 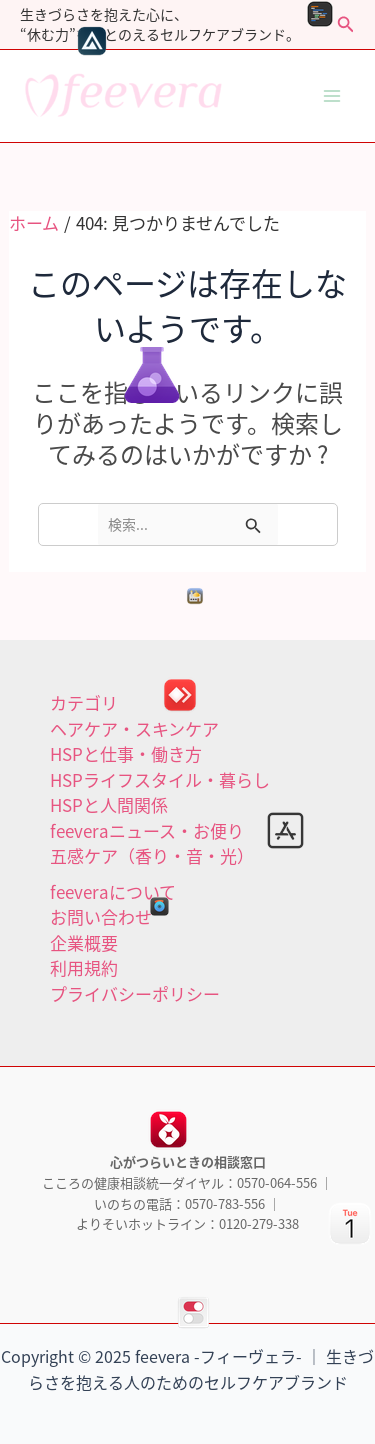 I want to click on open the autograph app, so click(x=92, y=41).